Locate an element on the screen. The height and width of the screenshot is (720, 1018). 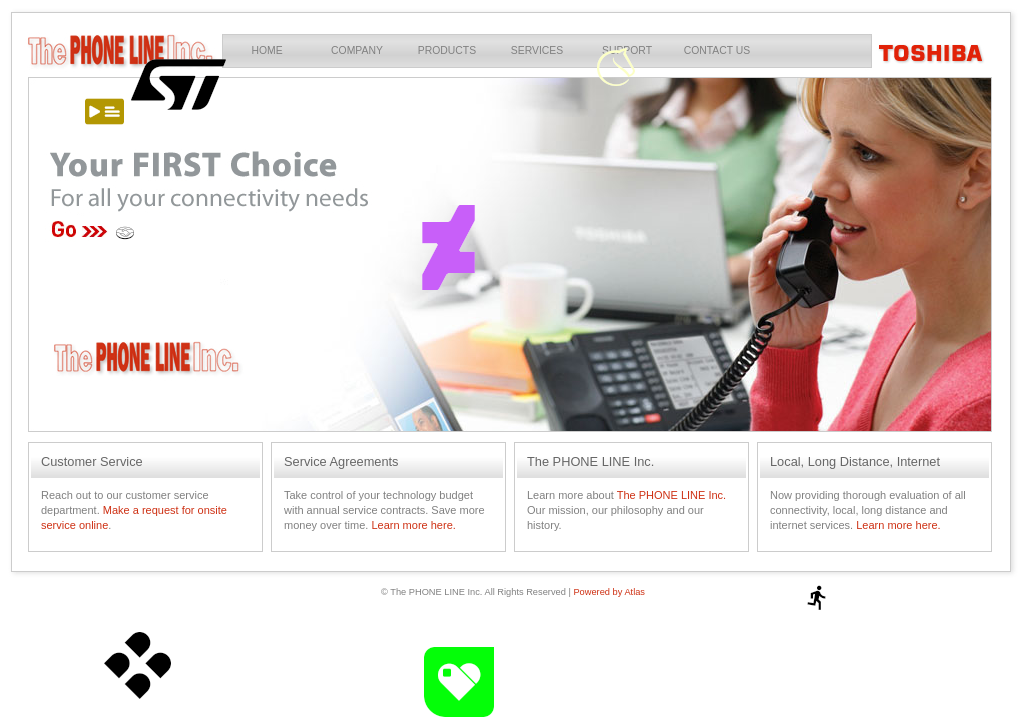
access running or jogging activity tracking is located at coordinates (817, 597).